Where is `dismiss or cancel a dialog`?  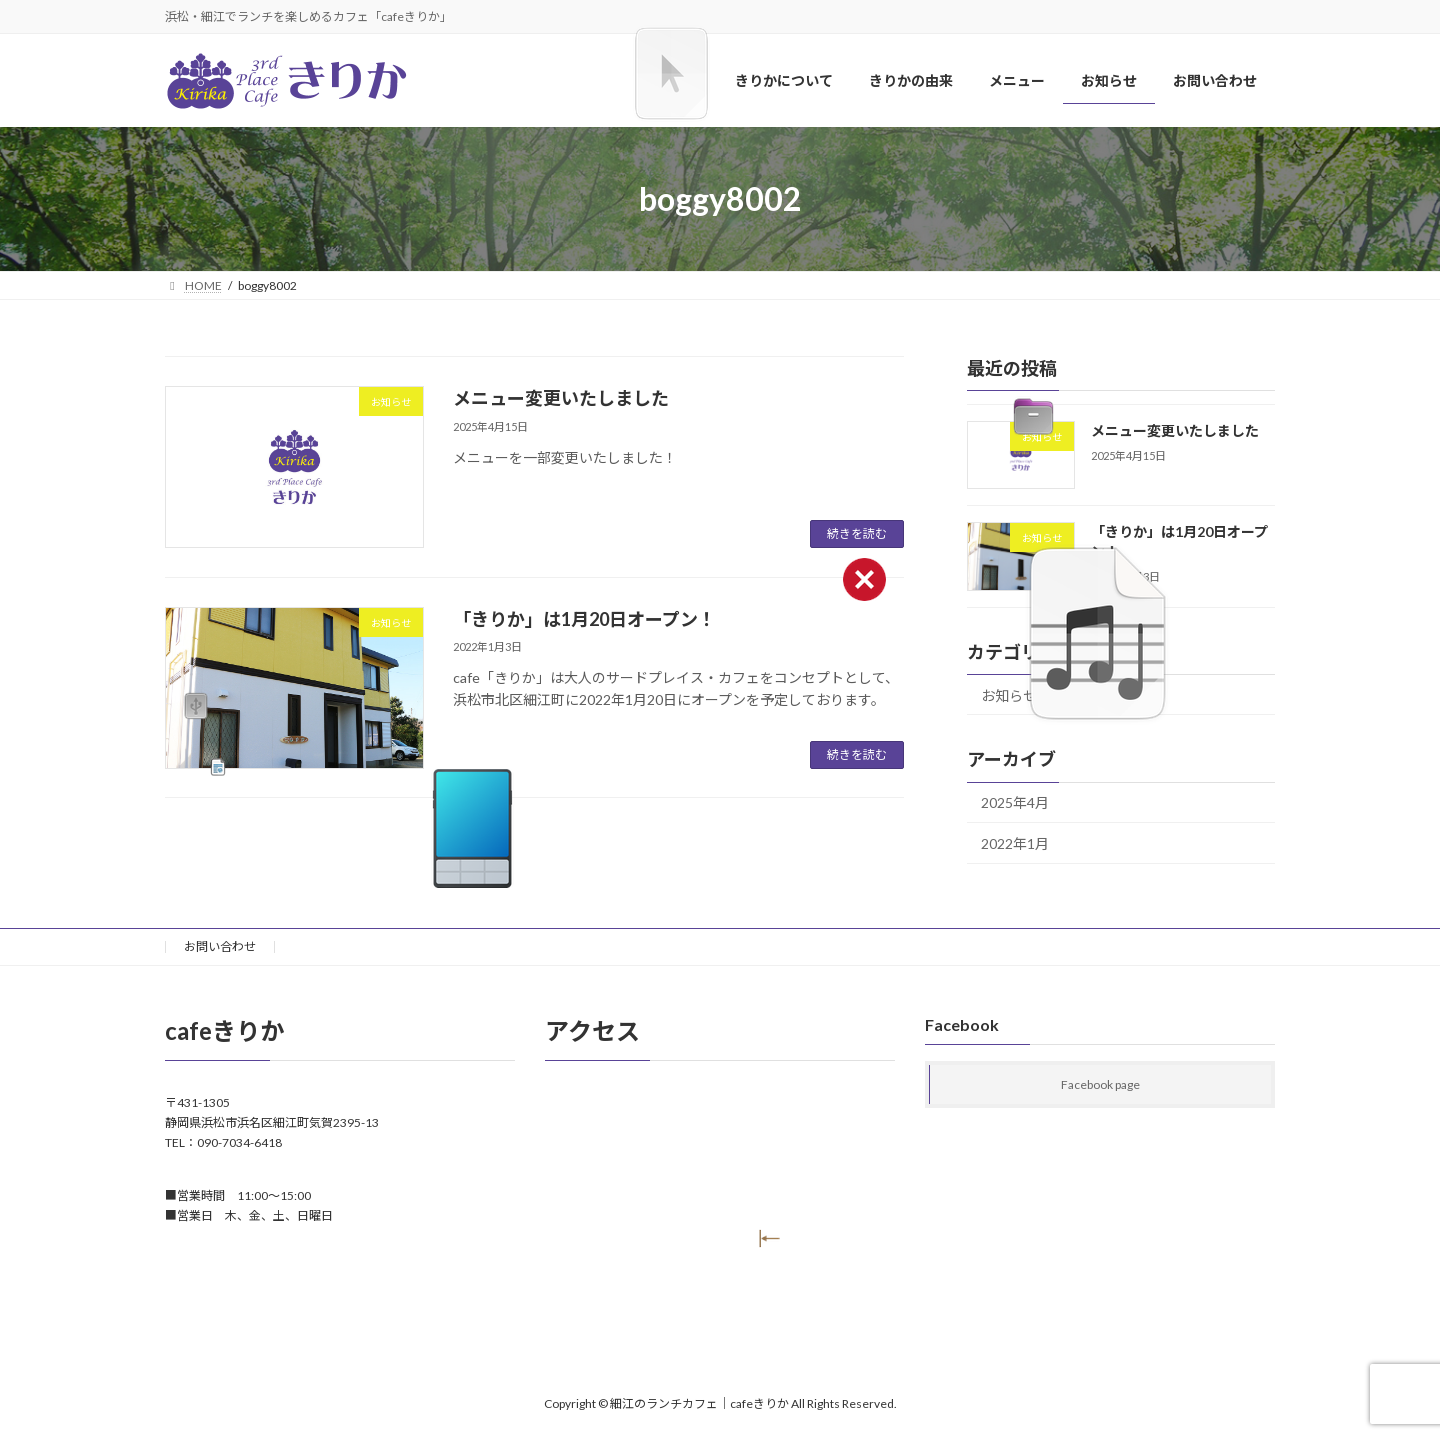 dismiss or cancel a dialog is located at coordinates (864, 579).